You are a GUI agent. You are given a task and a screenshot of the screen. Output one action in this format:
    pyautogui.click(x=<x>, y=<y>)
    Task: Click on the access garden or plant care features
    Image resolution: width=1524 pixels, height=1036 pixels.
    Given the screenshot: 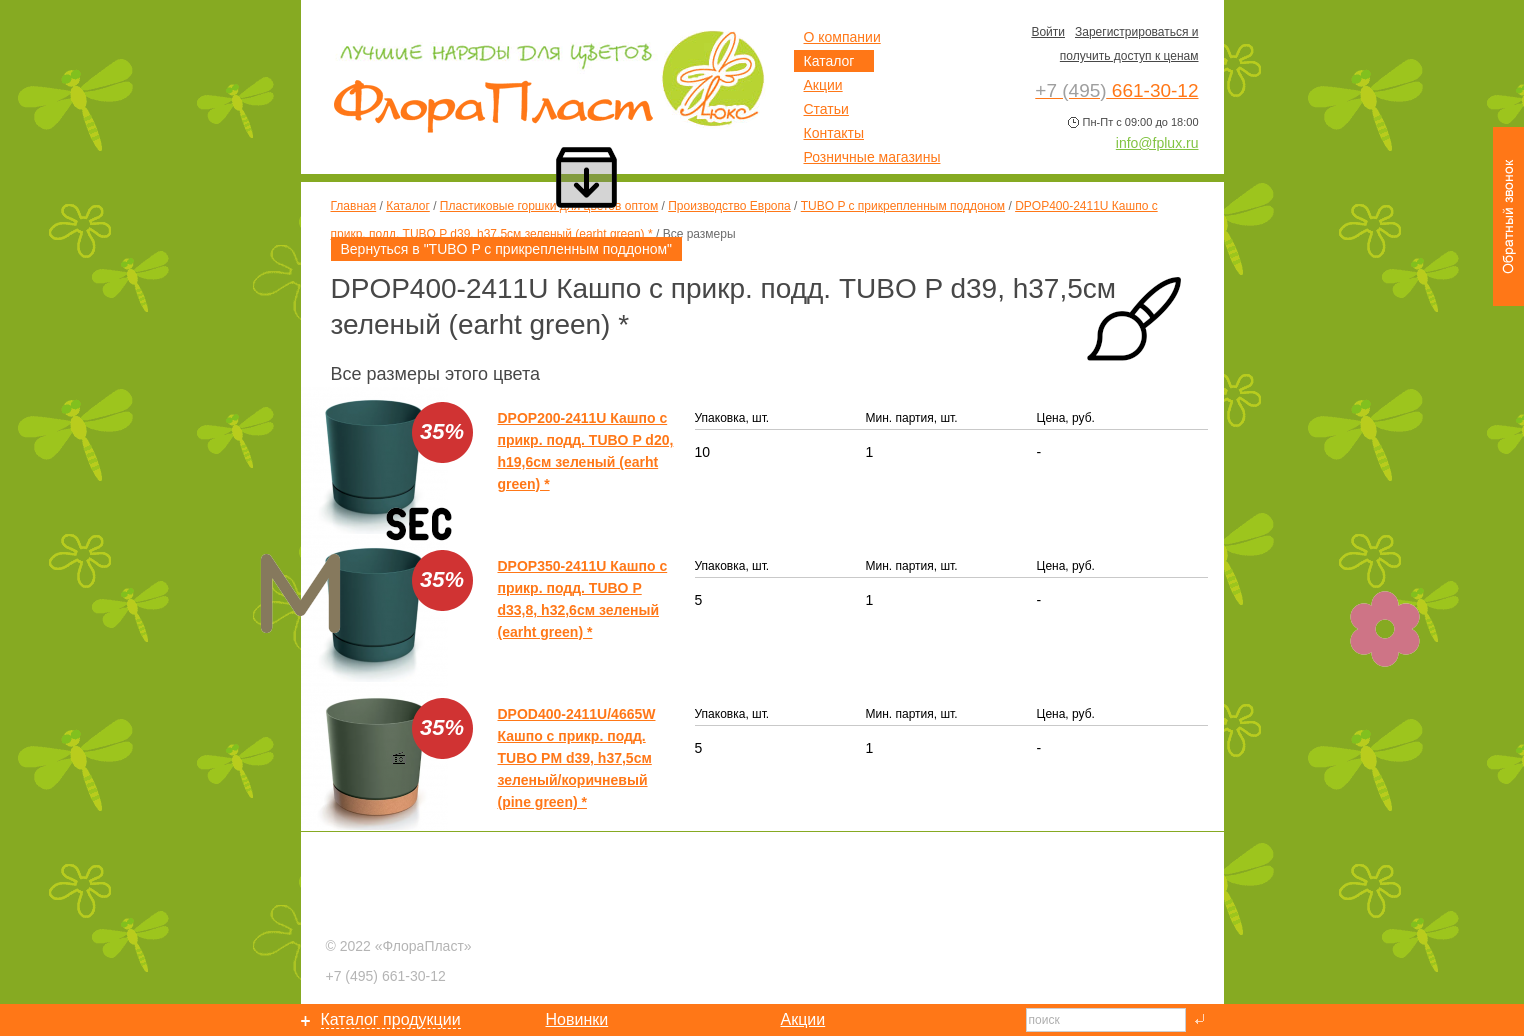 What is the action you would take?
    pyautogui.click(x=1385, y=629)
    